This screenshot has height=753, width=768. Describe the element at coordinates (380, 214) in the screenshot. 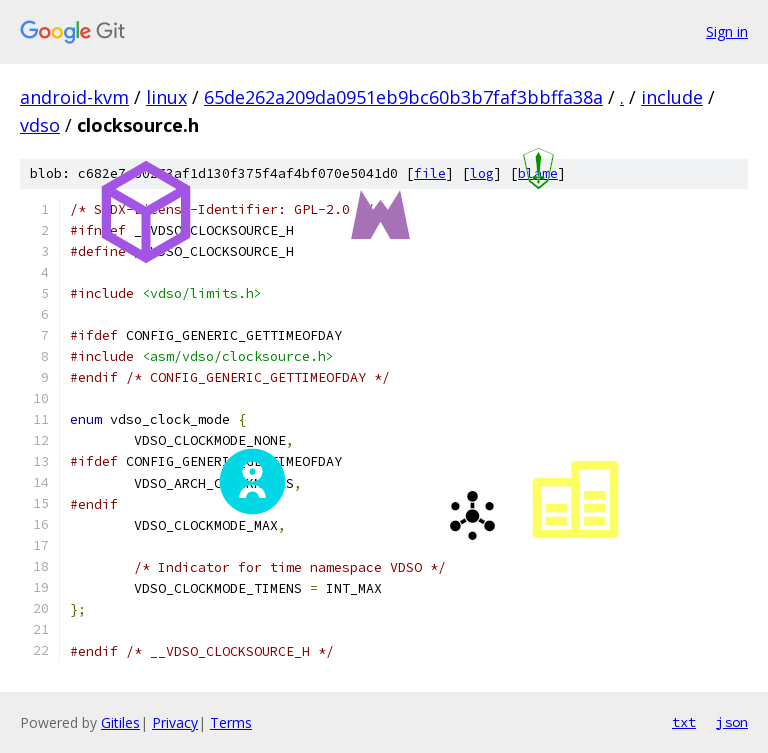

I see `wgpu graphics library logo` at that location.